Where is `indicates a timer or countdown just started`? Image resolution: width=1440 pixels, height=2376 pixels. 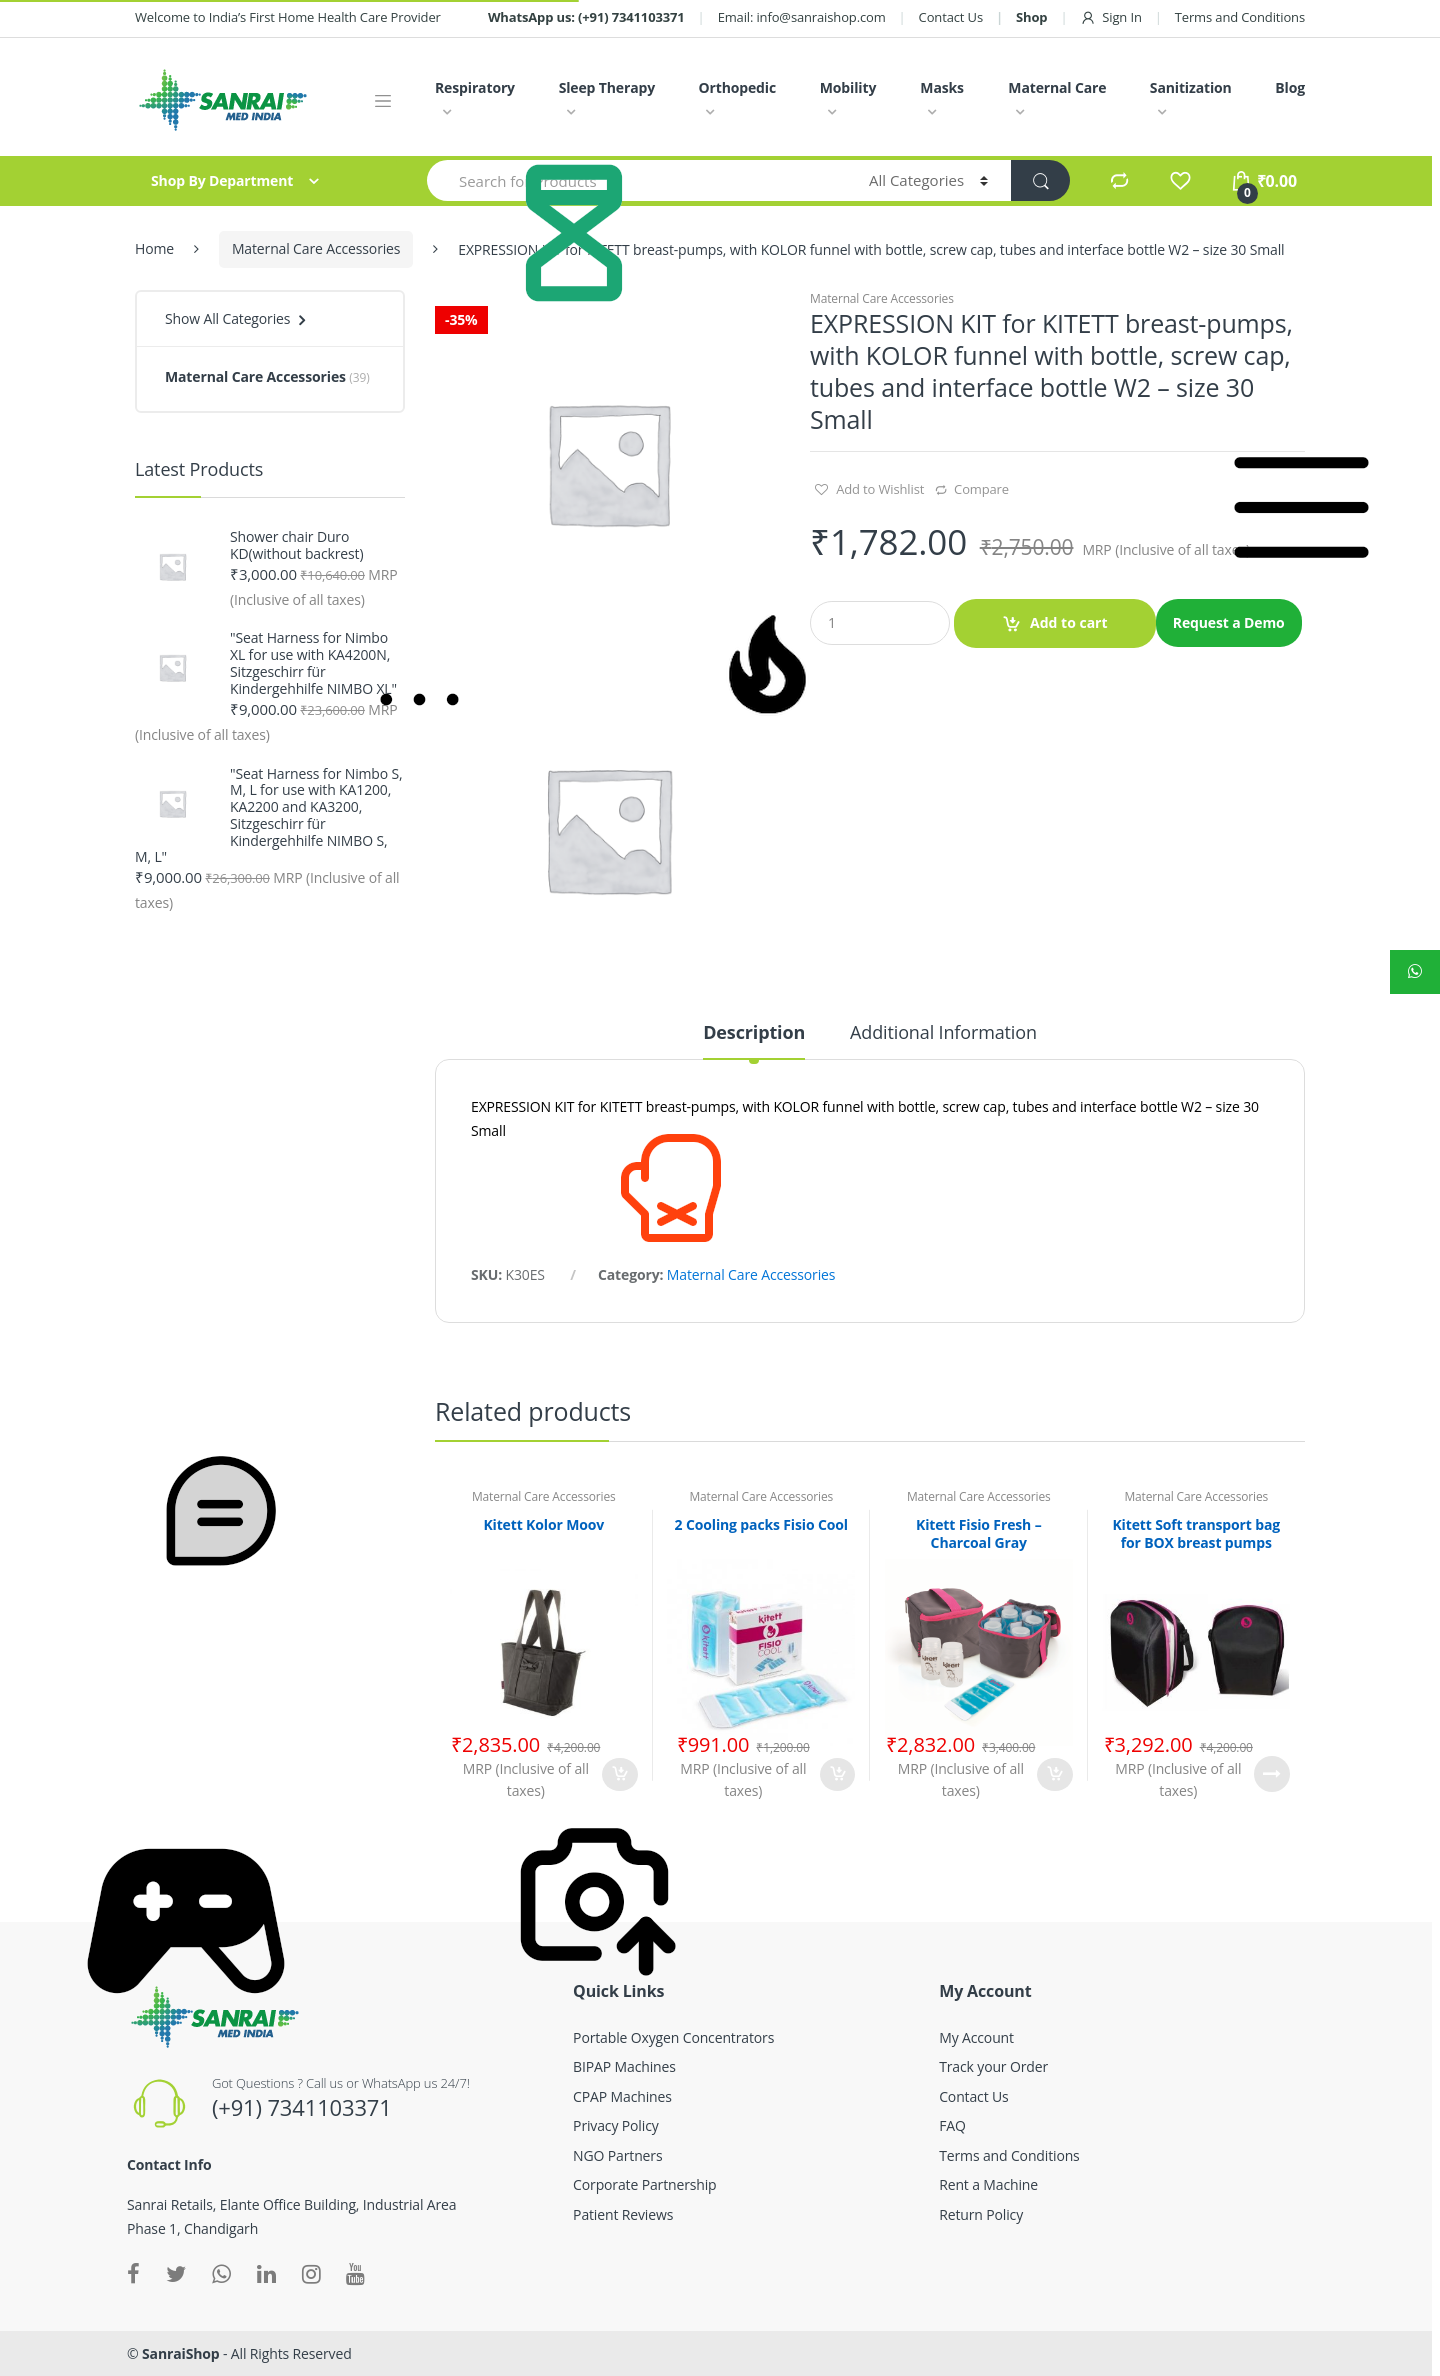
indicates a timer or countdown just started is located at coordinates (574, 233).